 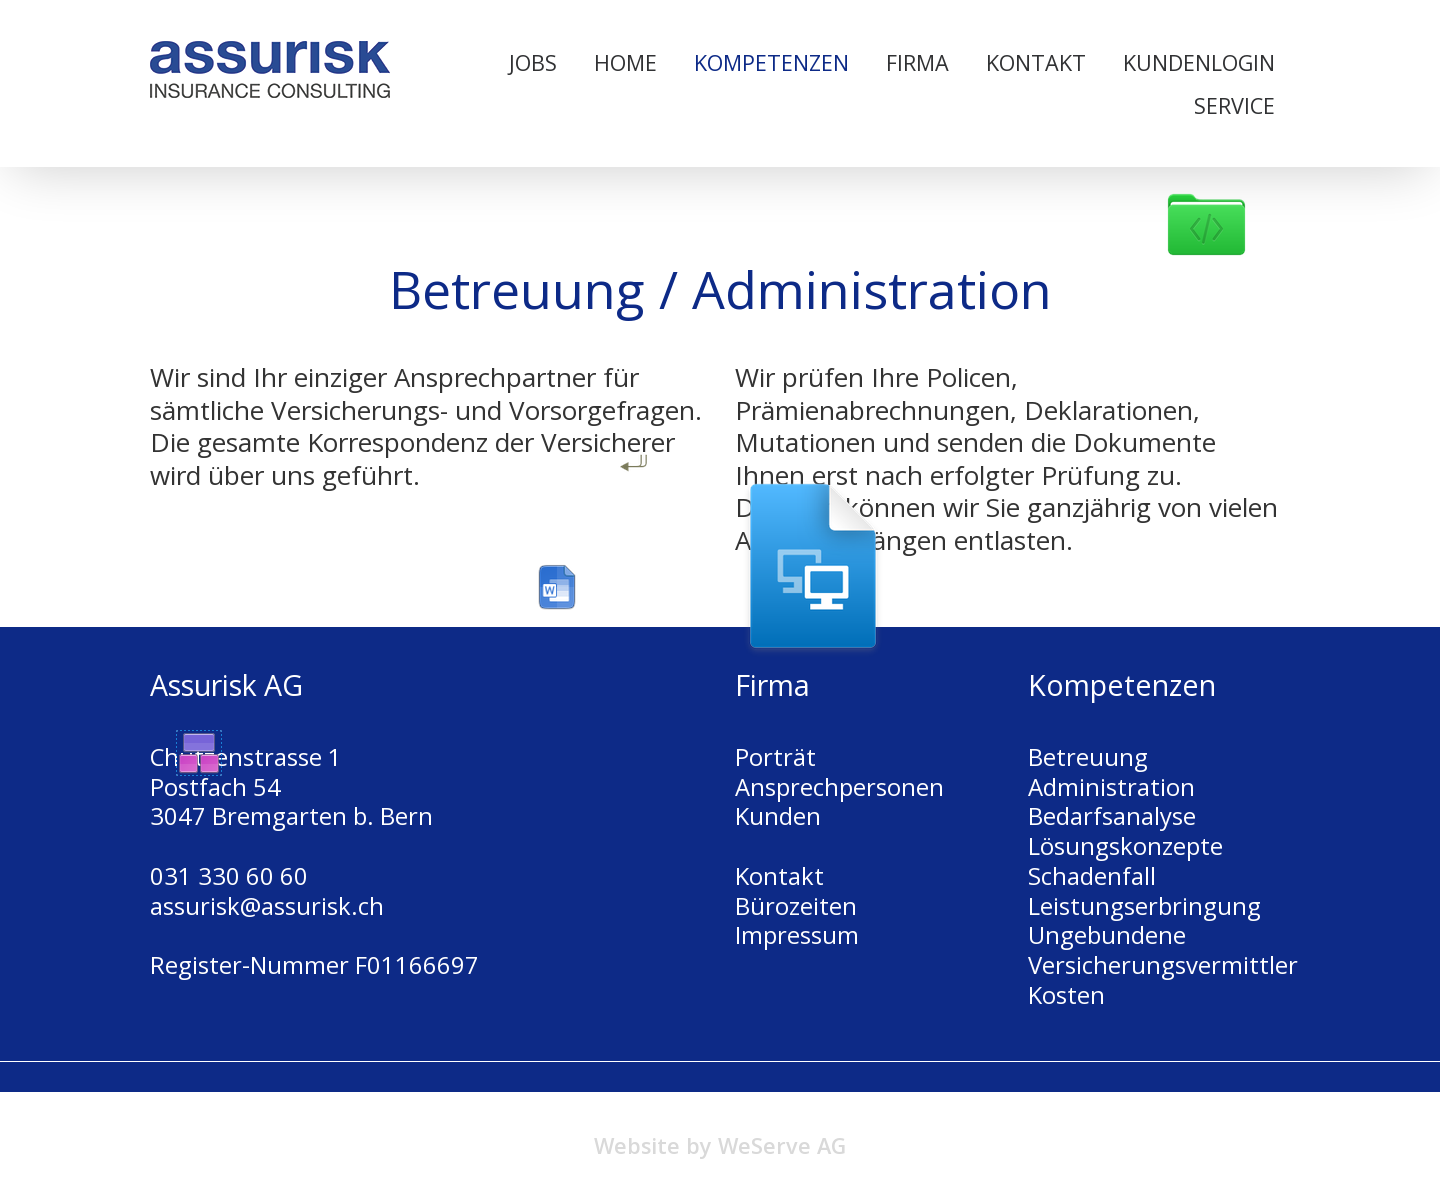 I want to click on select all items in the current view, so click(x=199, y=753).